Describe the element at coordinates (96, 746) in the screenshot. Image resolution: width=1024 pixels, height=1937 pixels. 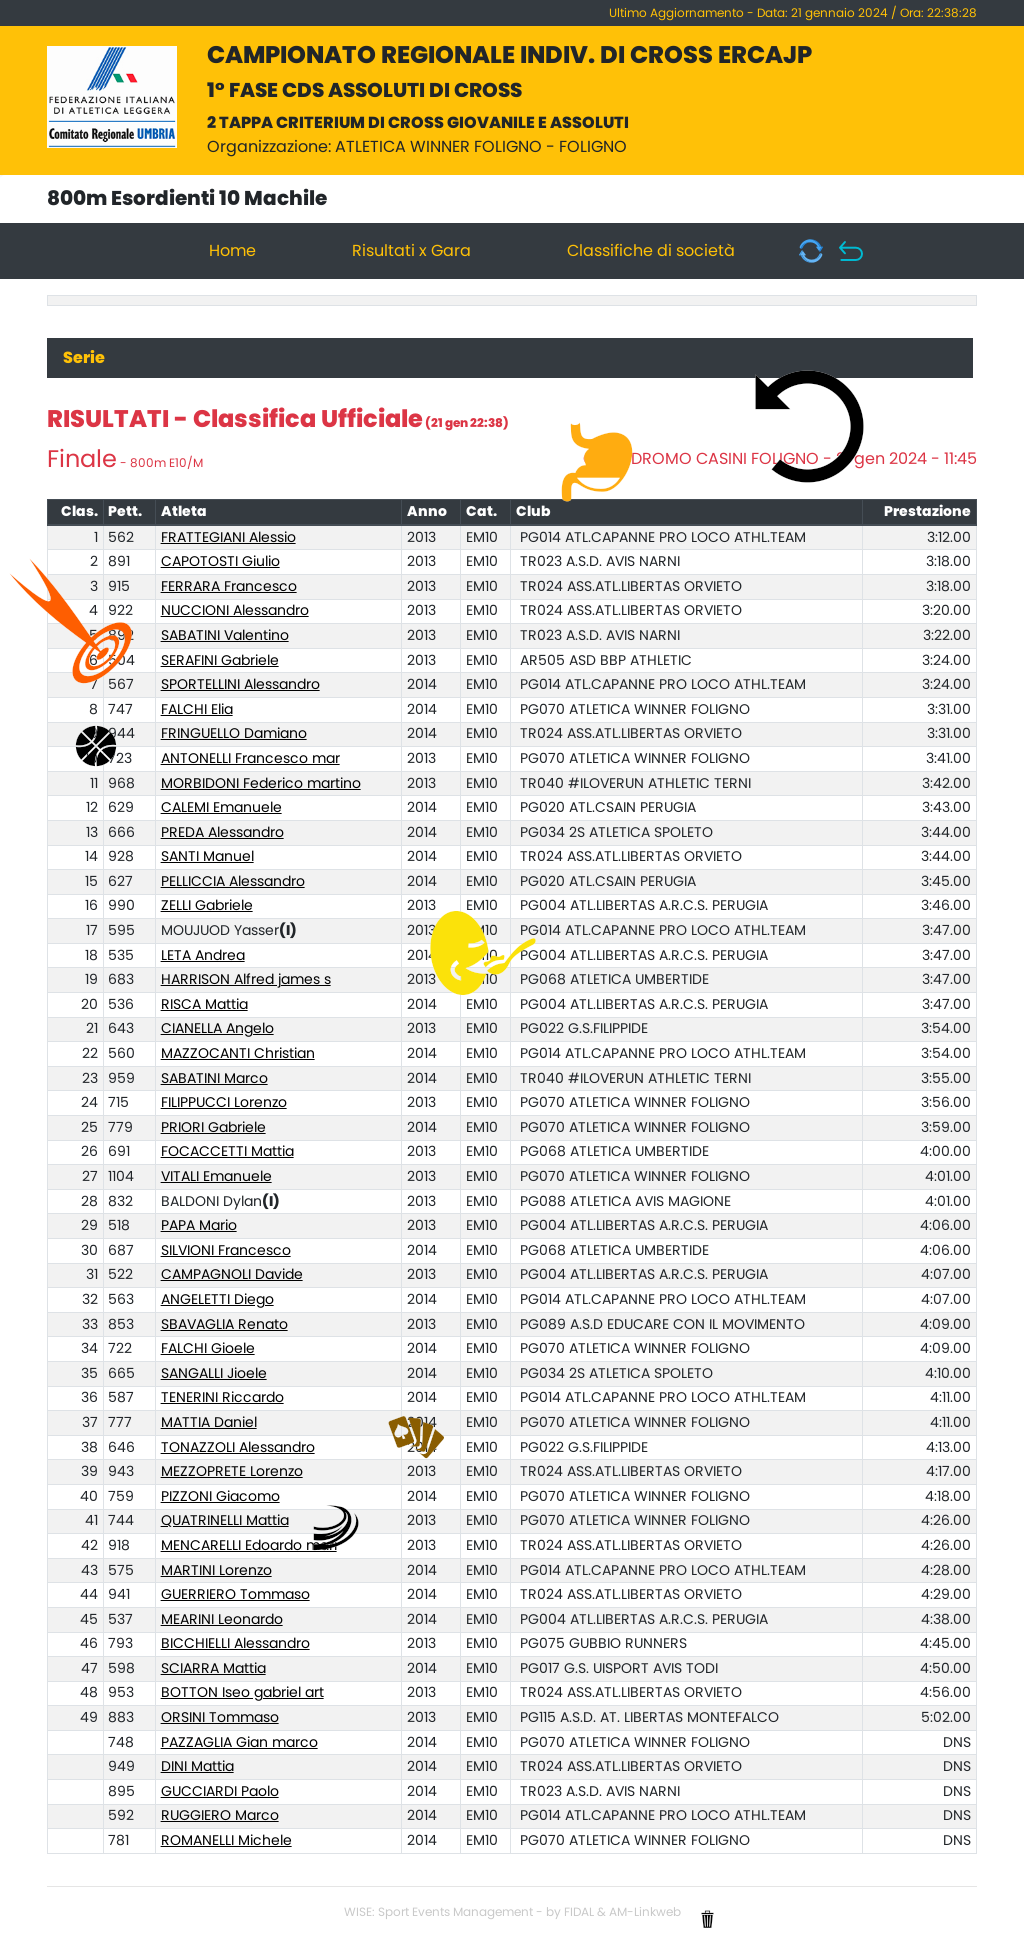
I see `access basketball or sports content` at that location.